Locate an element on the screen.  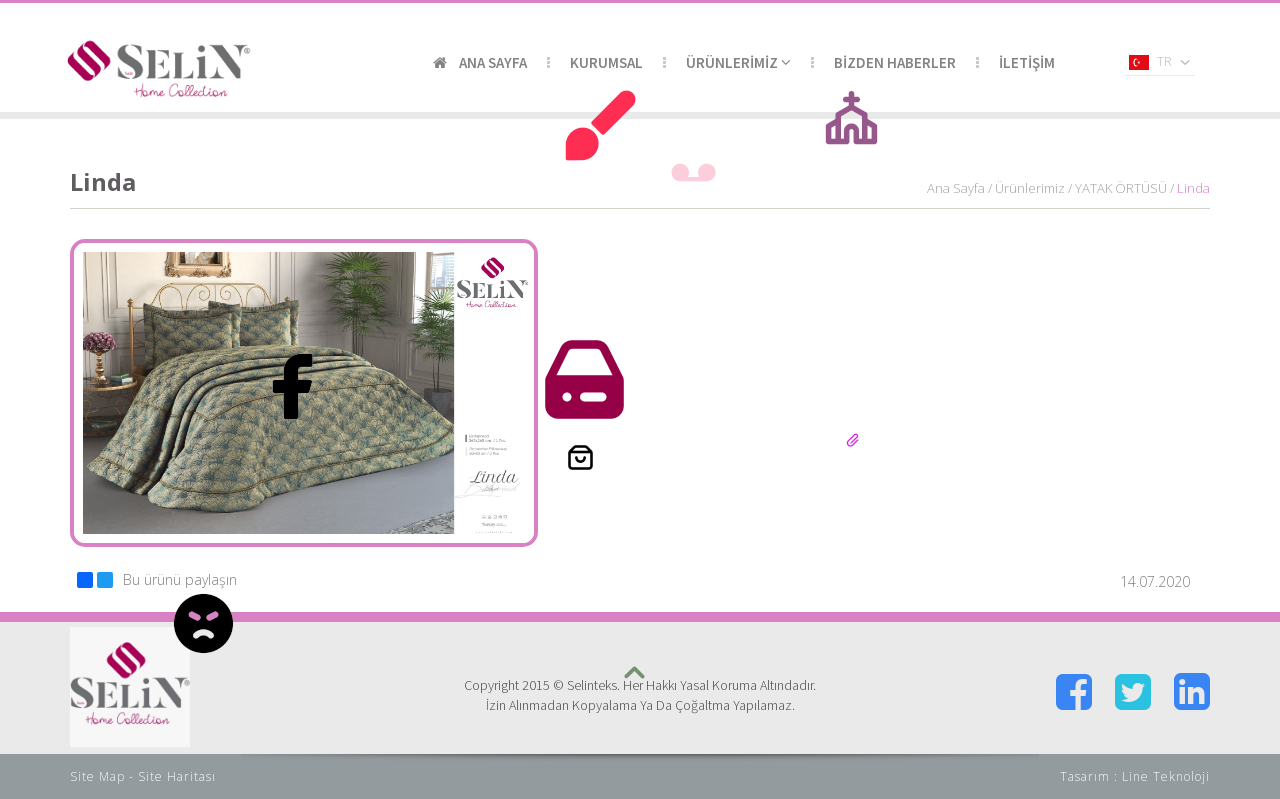
view your shopping bag is located at coordinates (580, 457).